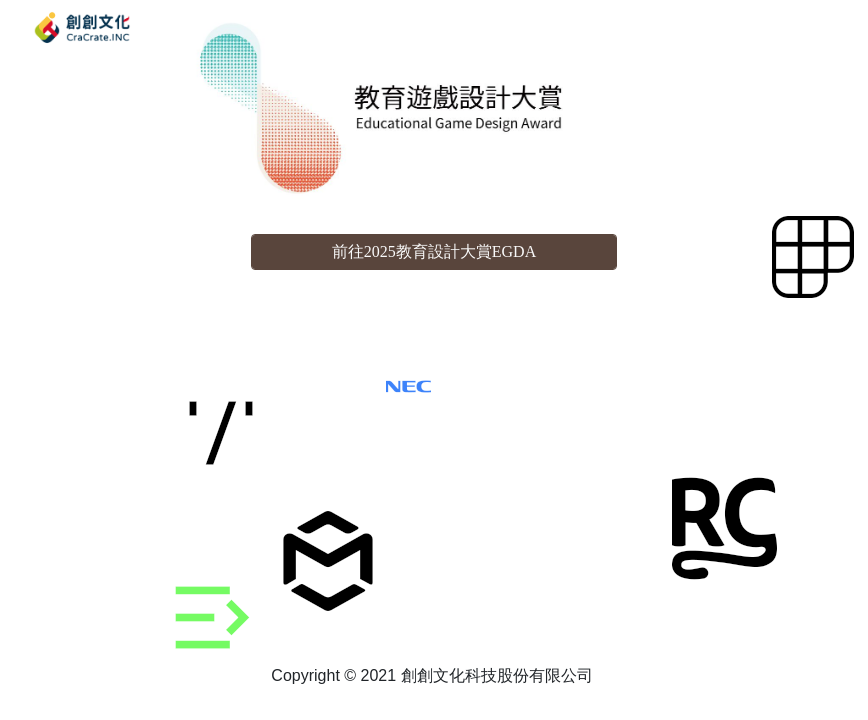  I want to click on mailtrap email testing service logo, so click(328, 561).